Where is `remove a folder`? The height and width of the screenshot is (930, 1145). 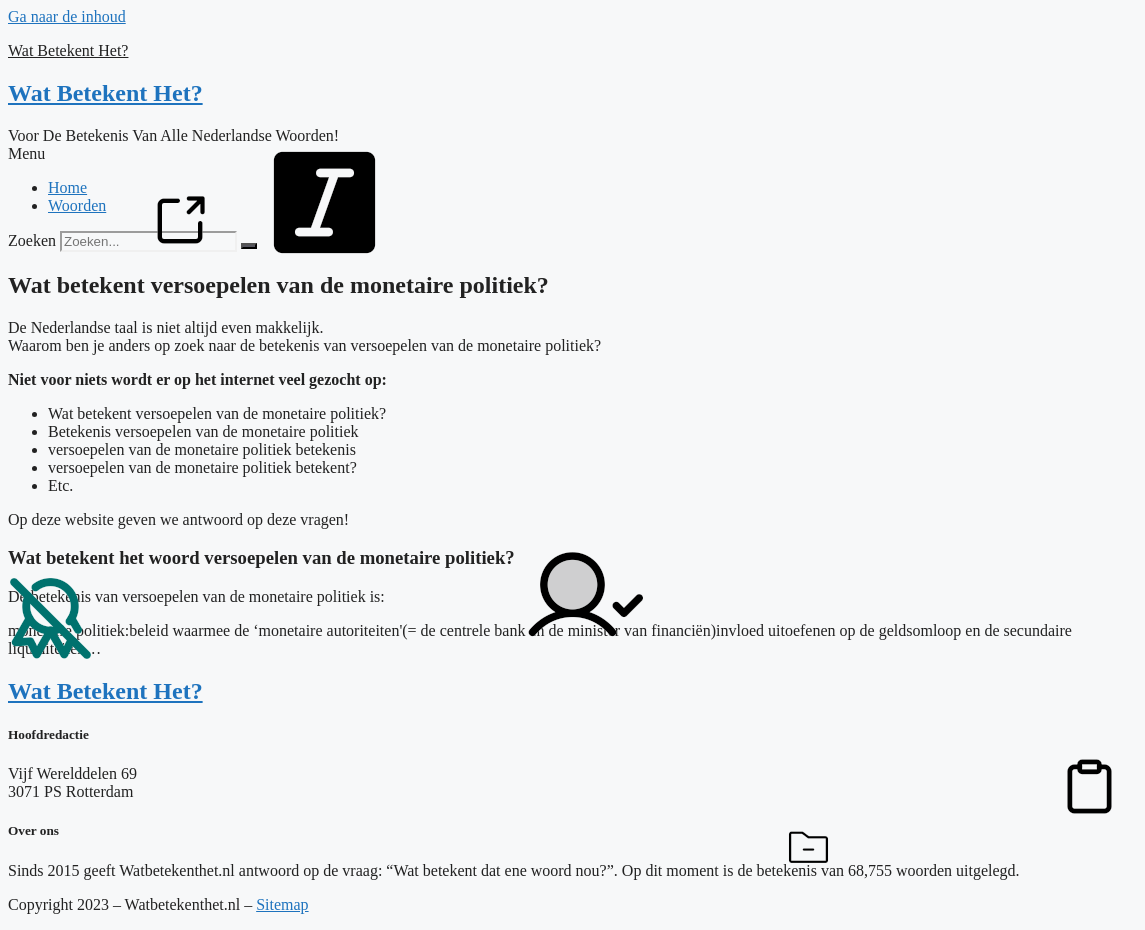
remove a folder is located at coordinates (808, 846).